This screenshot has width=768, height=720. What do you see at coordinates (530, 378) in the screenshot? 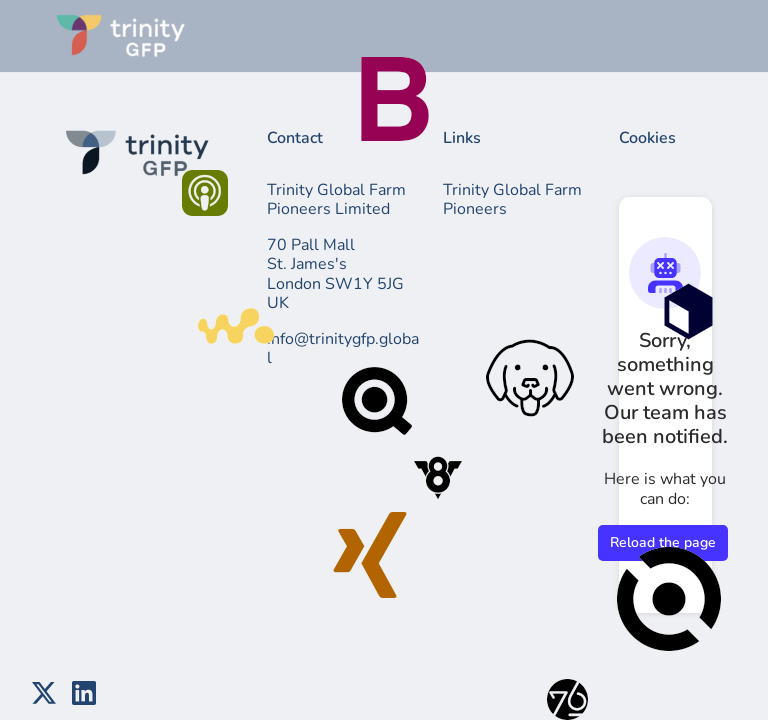
I see `open bruno API client` at bounding box center [530, 378].